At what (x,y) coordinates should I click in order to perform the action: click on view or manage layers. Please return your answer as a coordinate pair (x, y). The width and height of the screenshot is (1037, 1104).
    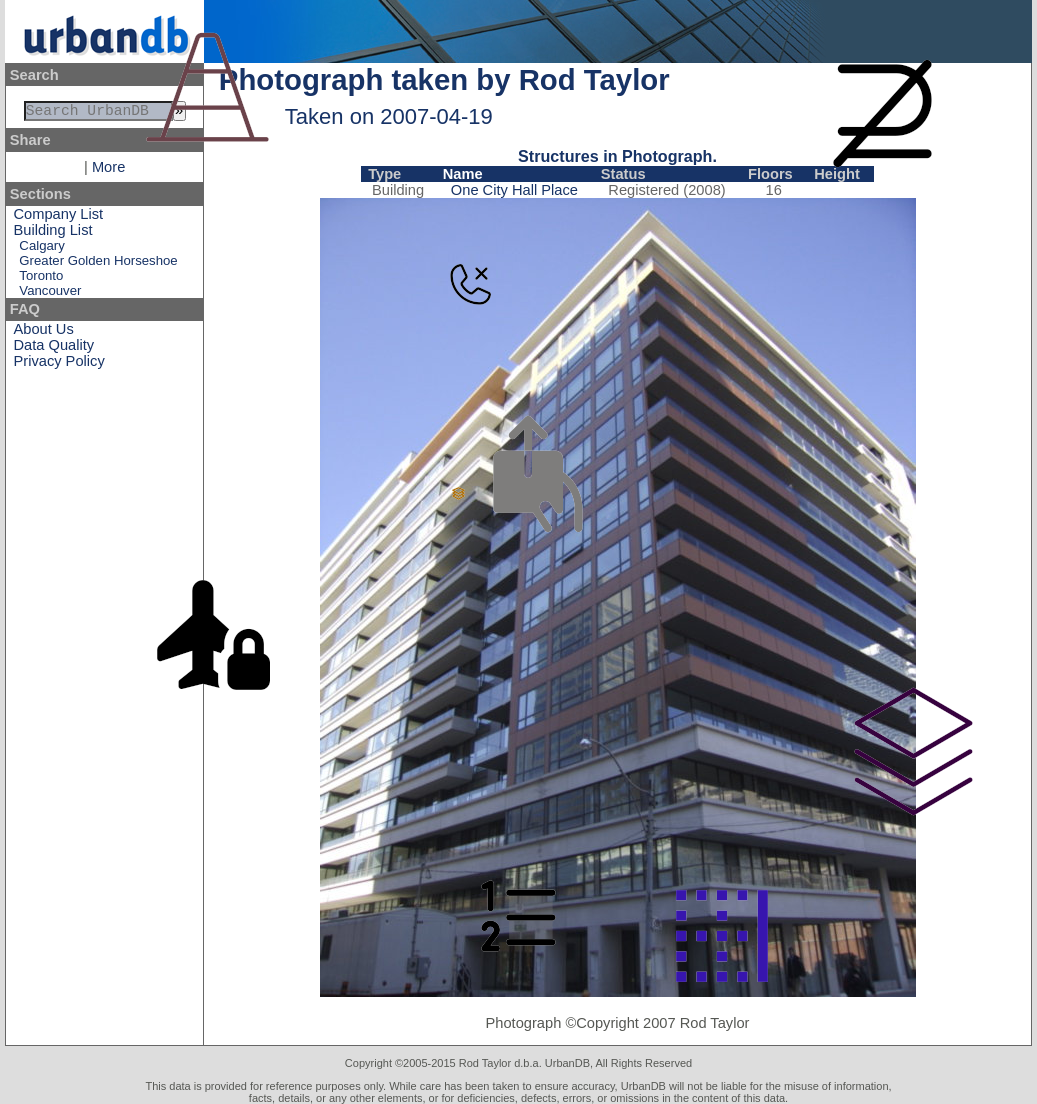
    Looking at the image, I should click on (458, 493).